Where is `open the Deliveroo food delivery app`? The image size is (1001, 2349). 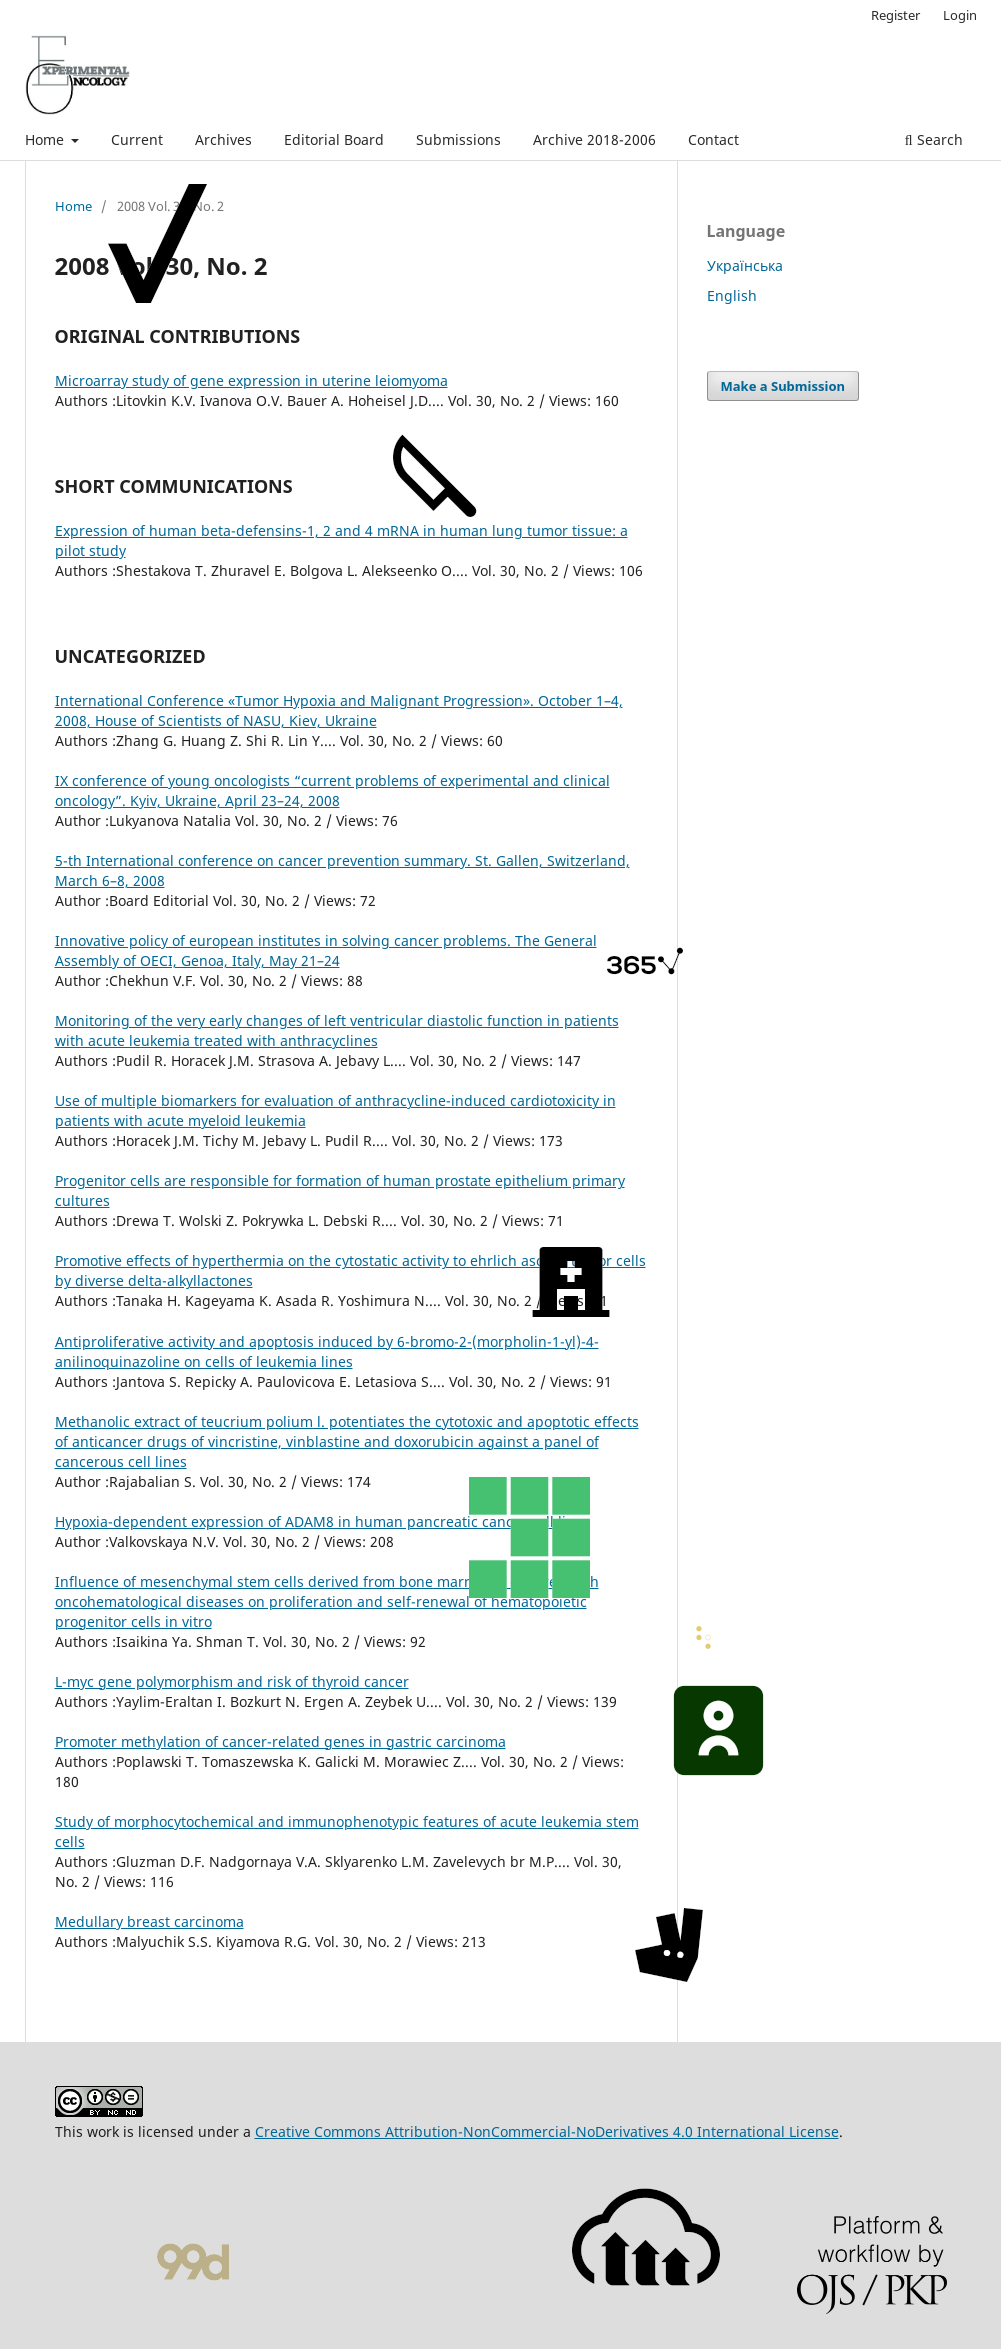
open the Deliveroo food delivery app is located at coordinates (669, 1945).